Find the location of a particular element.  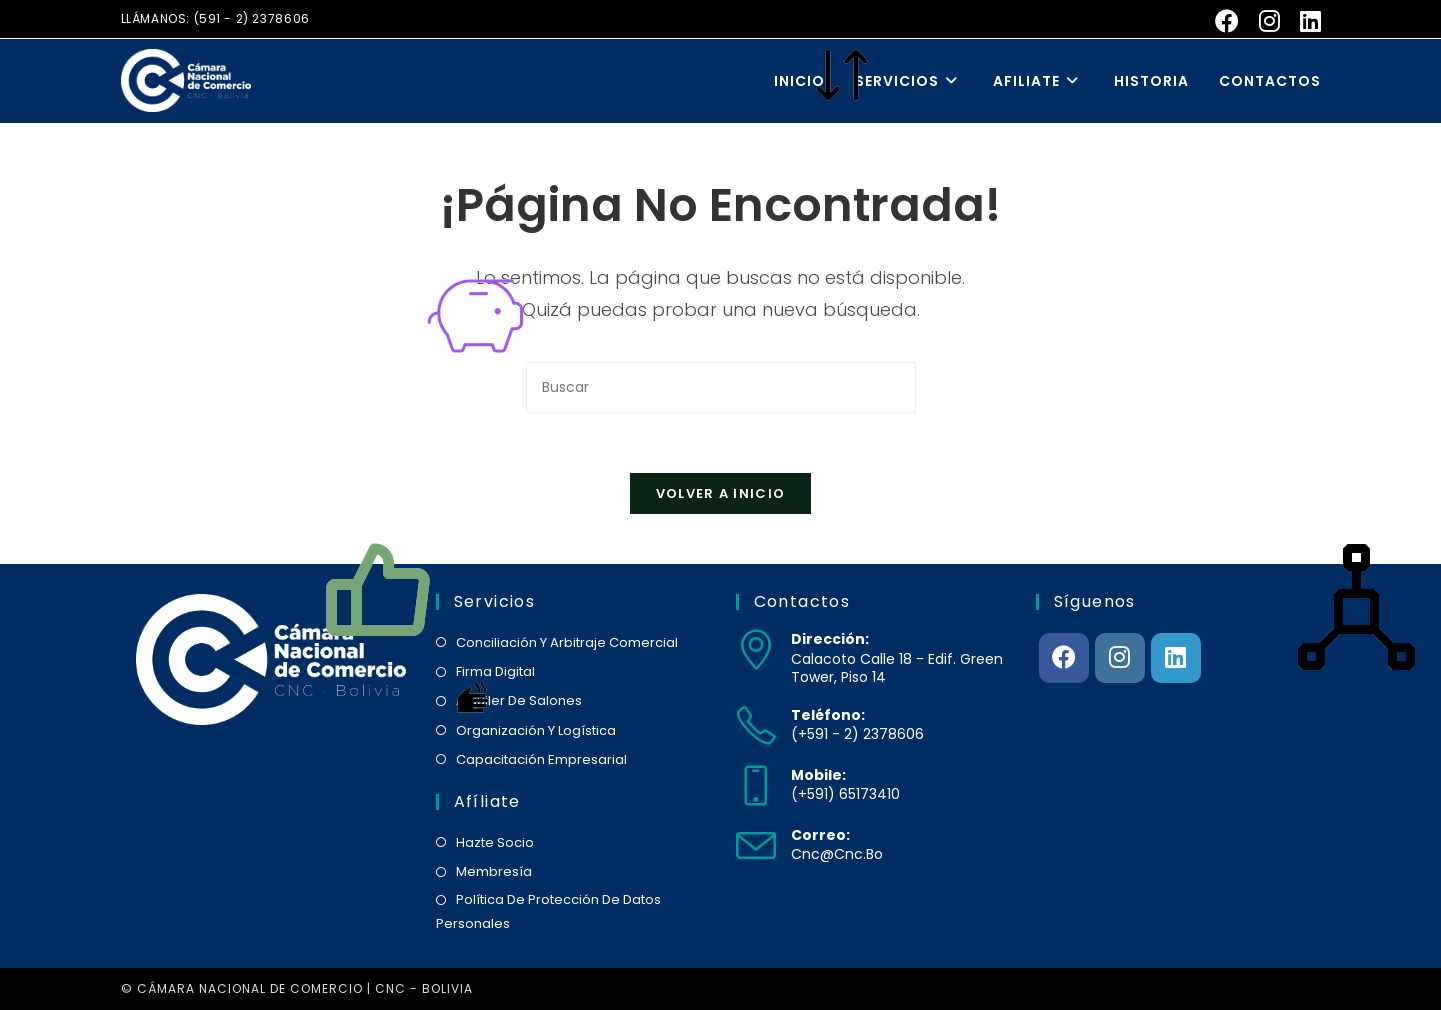

sort items in ascending or descending order is located at coordinates (842, 75).